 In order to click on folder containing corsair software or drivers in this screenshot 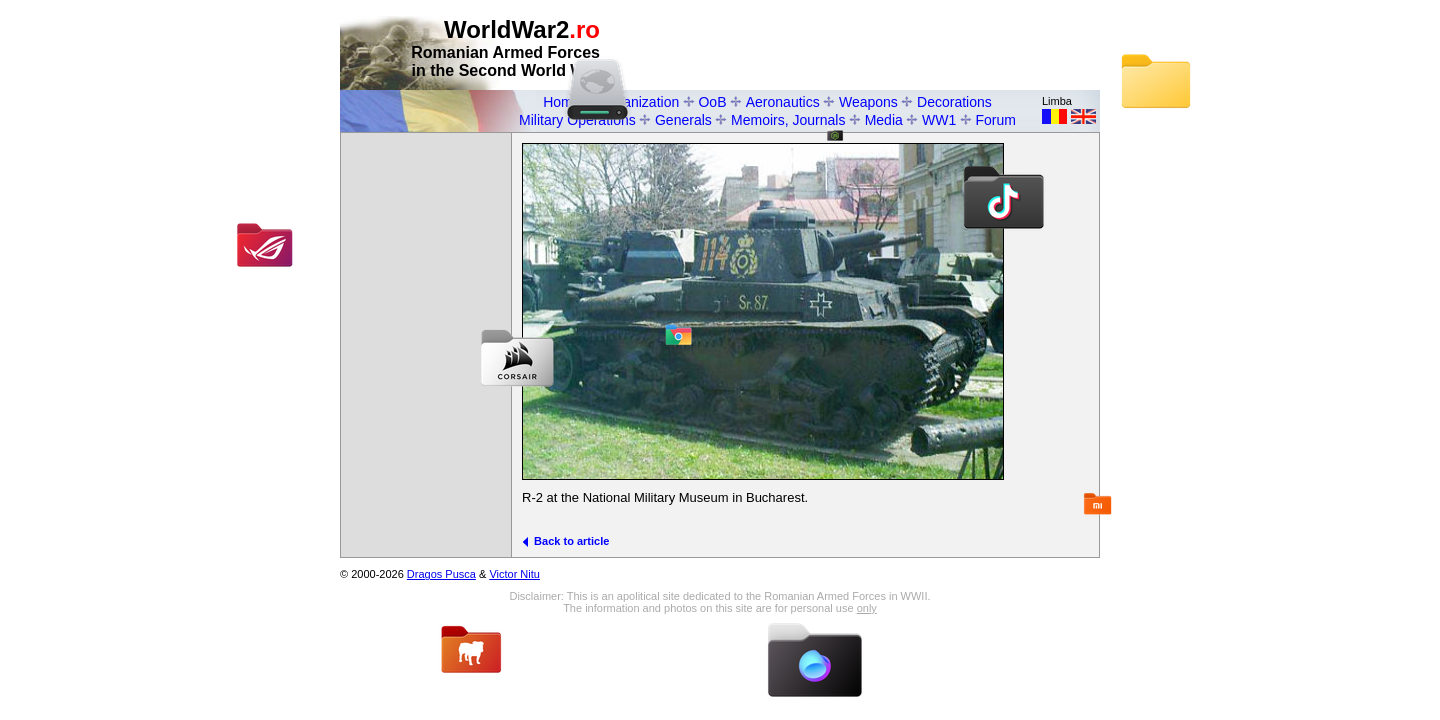, I will do `click(517, 360)`.